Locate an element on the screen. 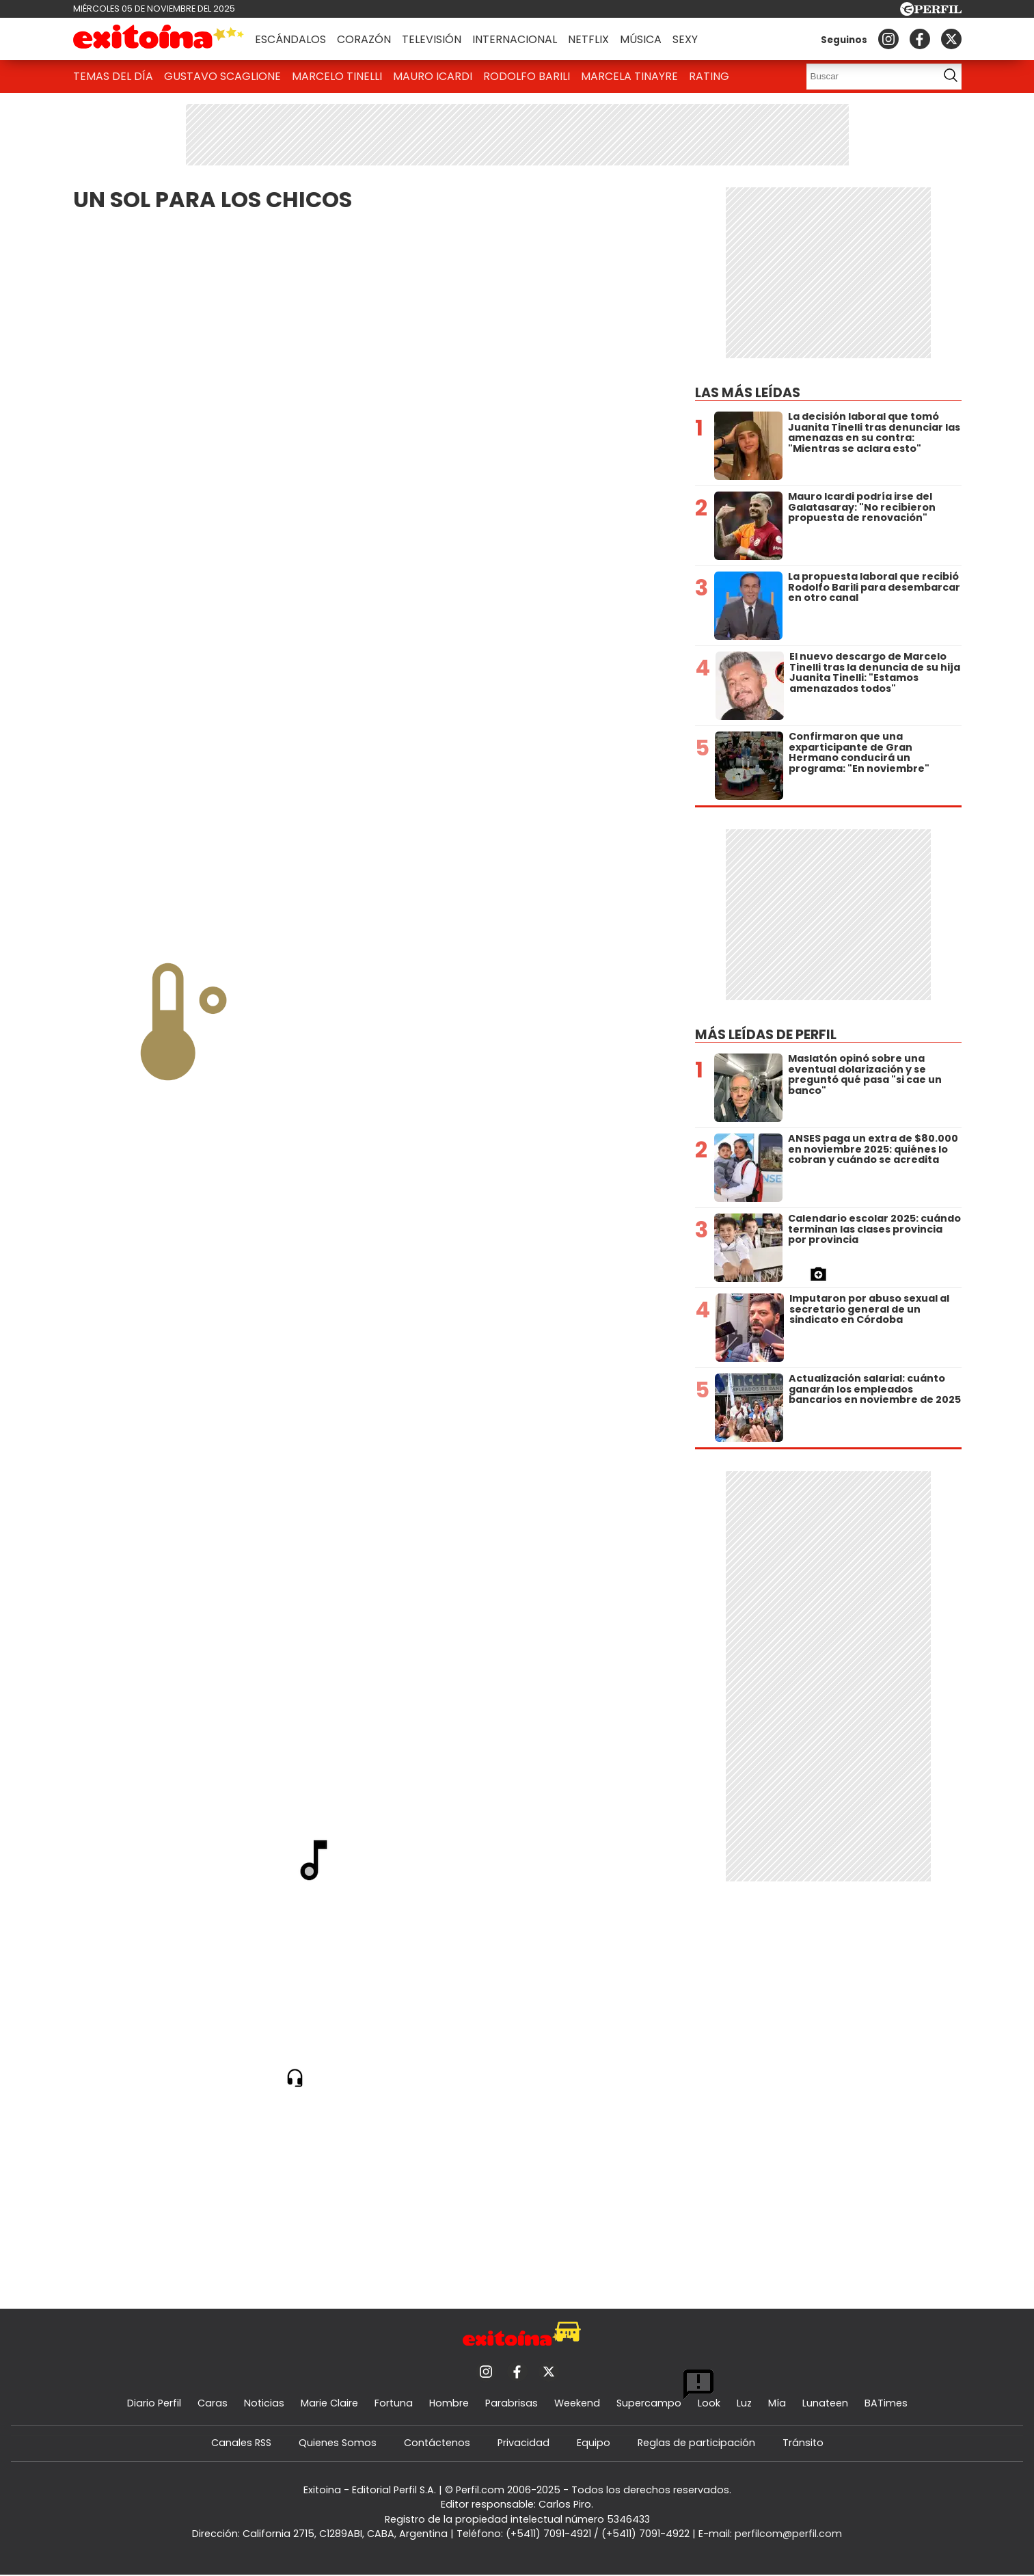 The image size is (1034, 2576). view current temperature is located at coordinates (172, 1021).